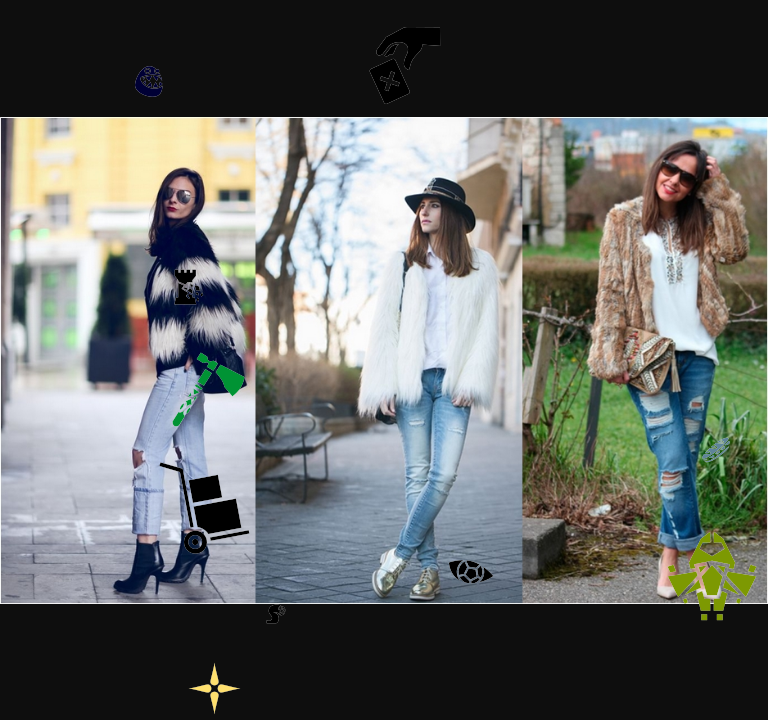 The width and height of the screenshot is (768, 720). I want to click on view shipping or delivery options, so click(206, 504).